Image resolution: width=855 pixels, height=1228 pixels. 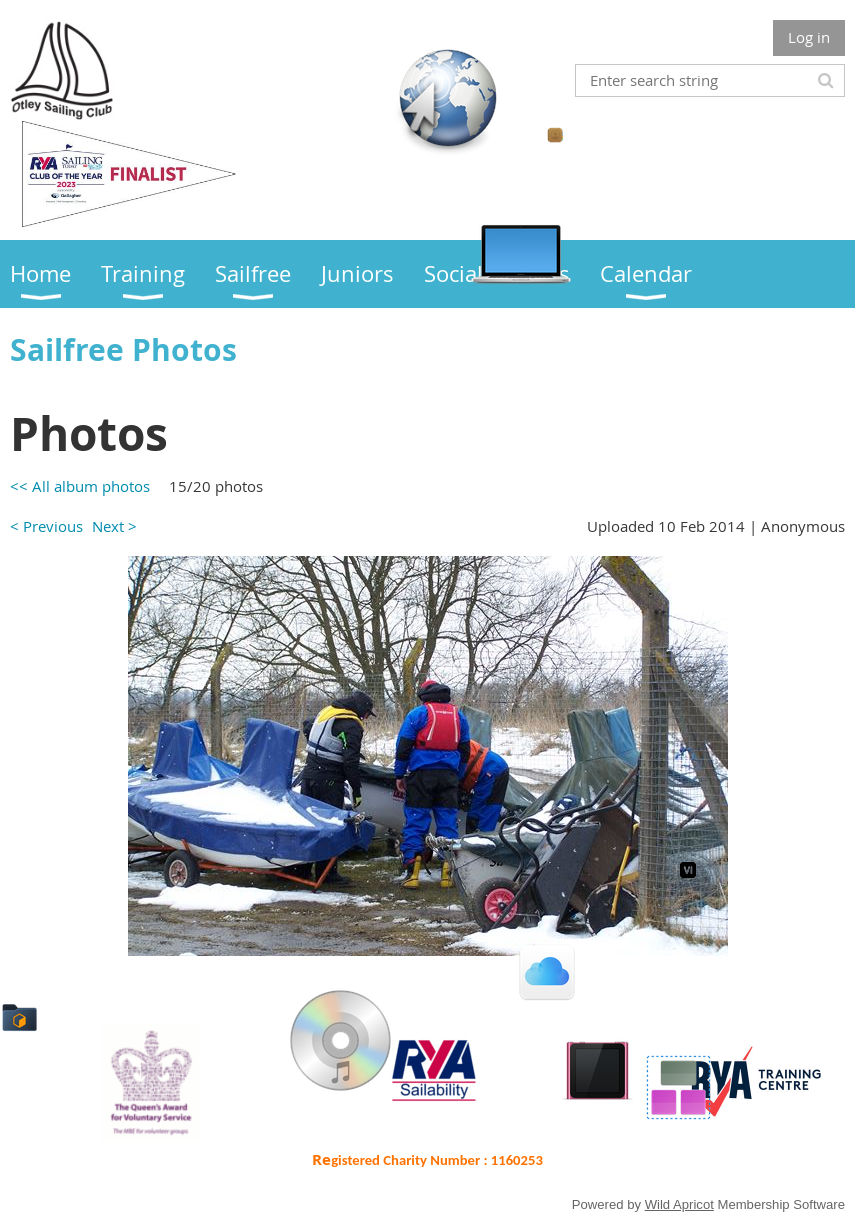 I want to click on audio CD or music disc detected, so click(x=340, y=1040).